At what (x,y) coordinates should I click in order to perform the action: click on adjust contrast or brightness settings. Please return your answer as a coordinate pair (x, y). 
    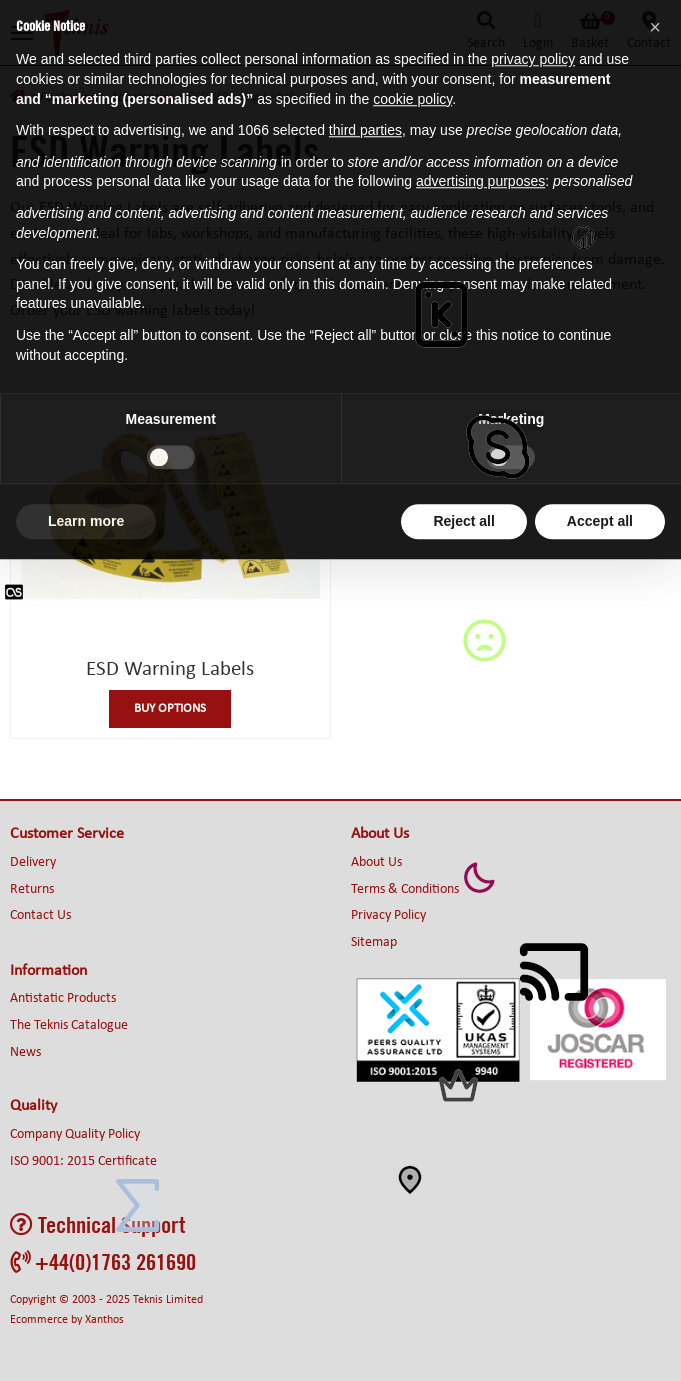
    Looking at the image, I should click on (583, 237).